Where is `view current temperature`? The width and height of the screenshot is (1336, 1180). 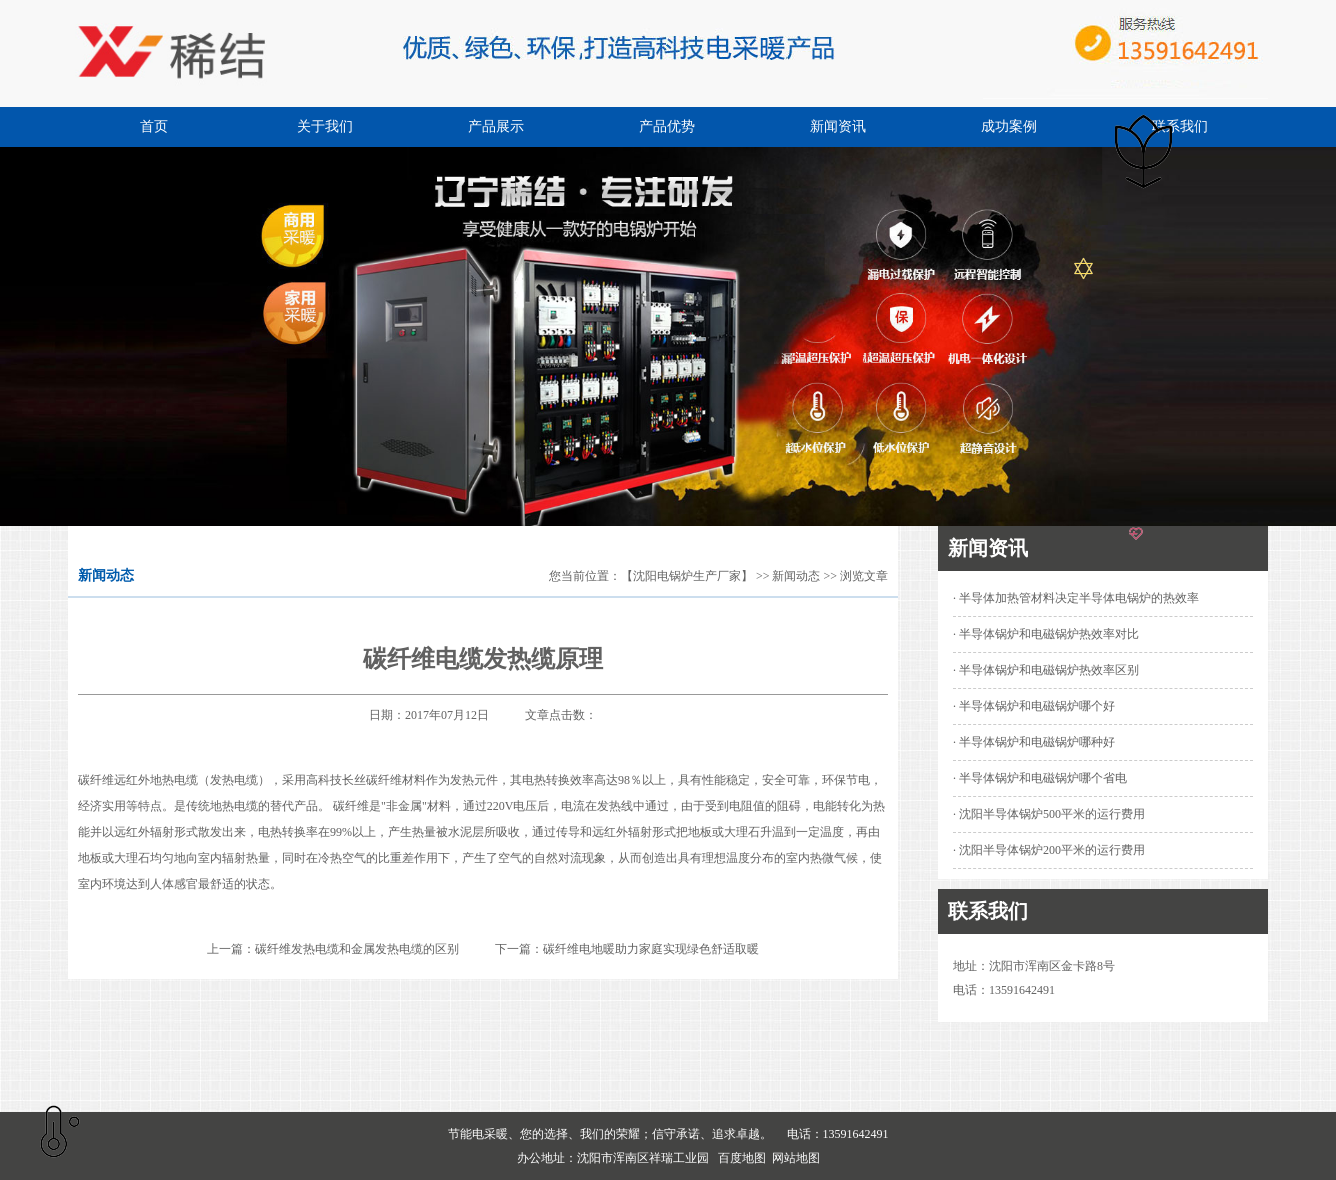
view current temperature is located at coordinates (55, 1131).